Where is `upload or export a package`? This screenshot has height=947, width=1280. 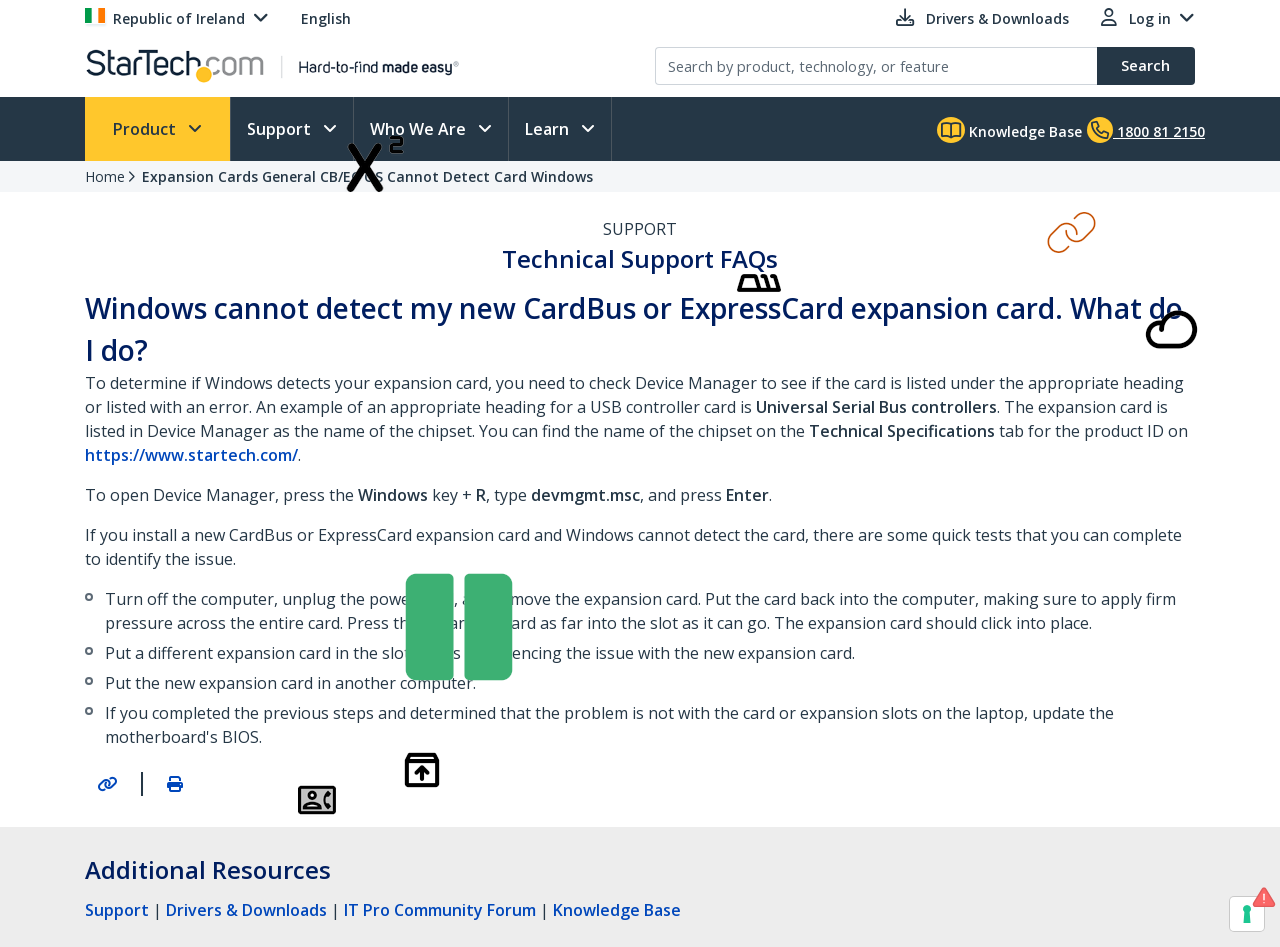 upload or export a package is located at coordinates (422, 770).